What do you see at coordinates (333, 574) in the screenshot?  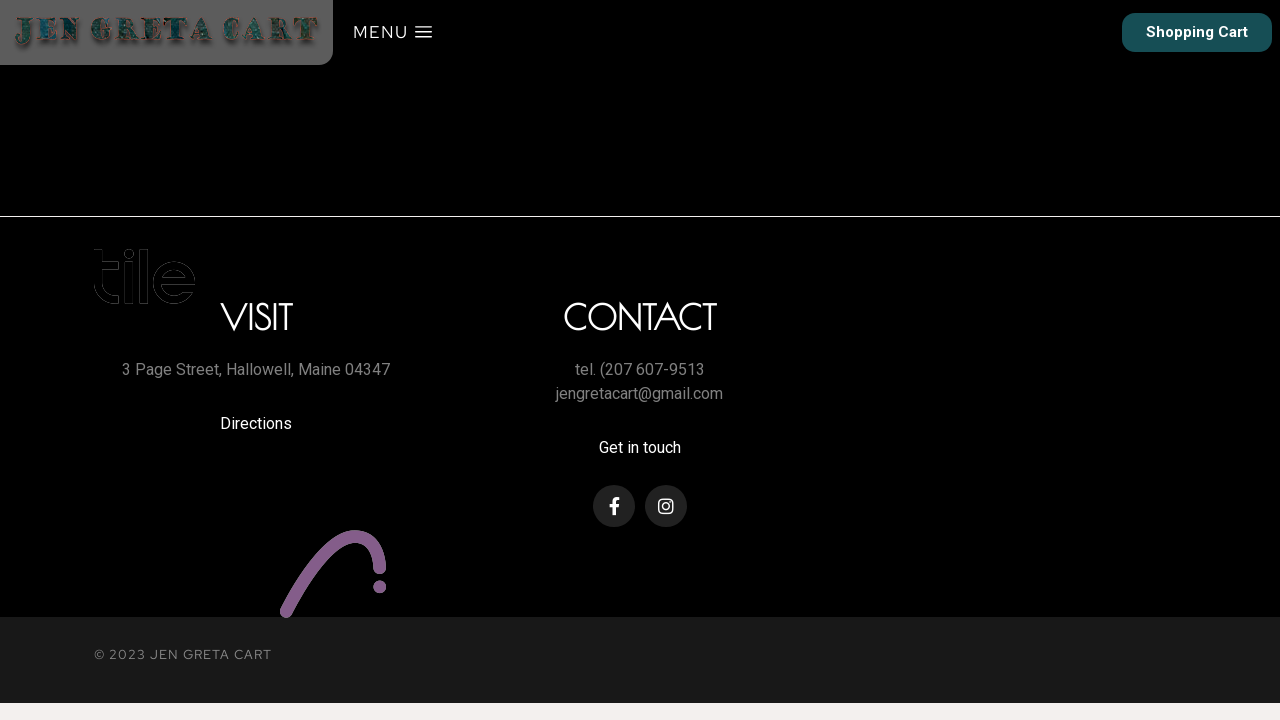 I see `open archicad application` at bounding box center [333, 574].